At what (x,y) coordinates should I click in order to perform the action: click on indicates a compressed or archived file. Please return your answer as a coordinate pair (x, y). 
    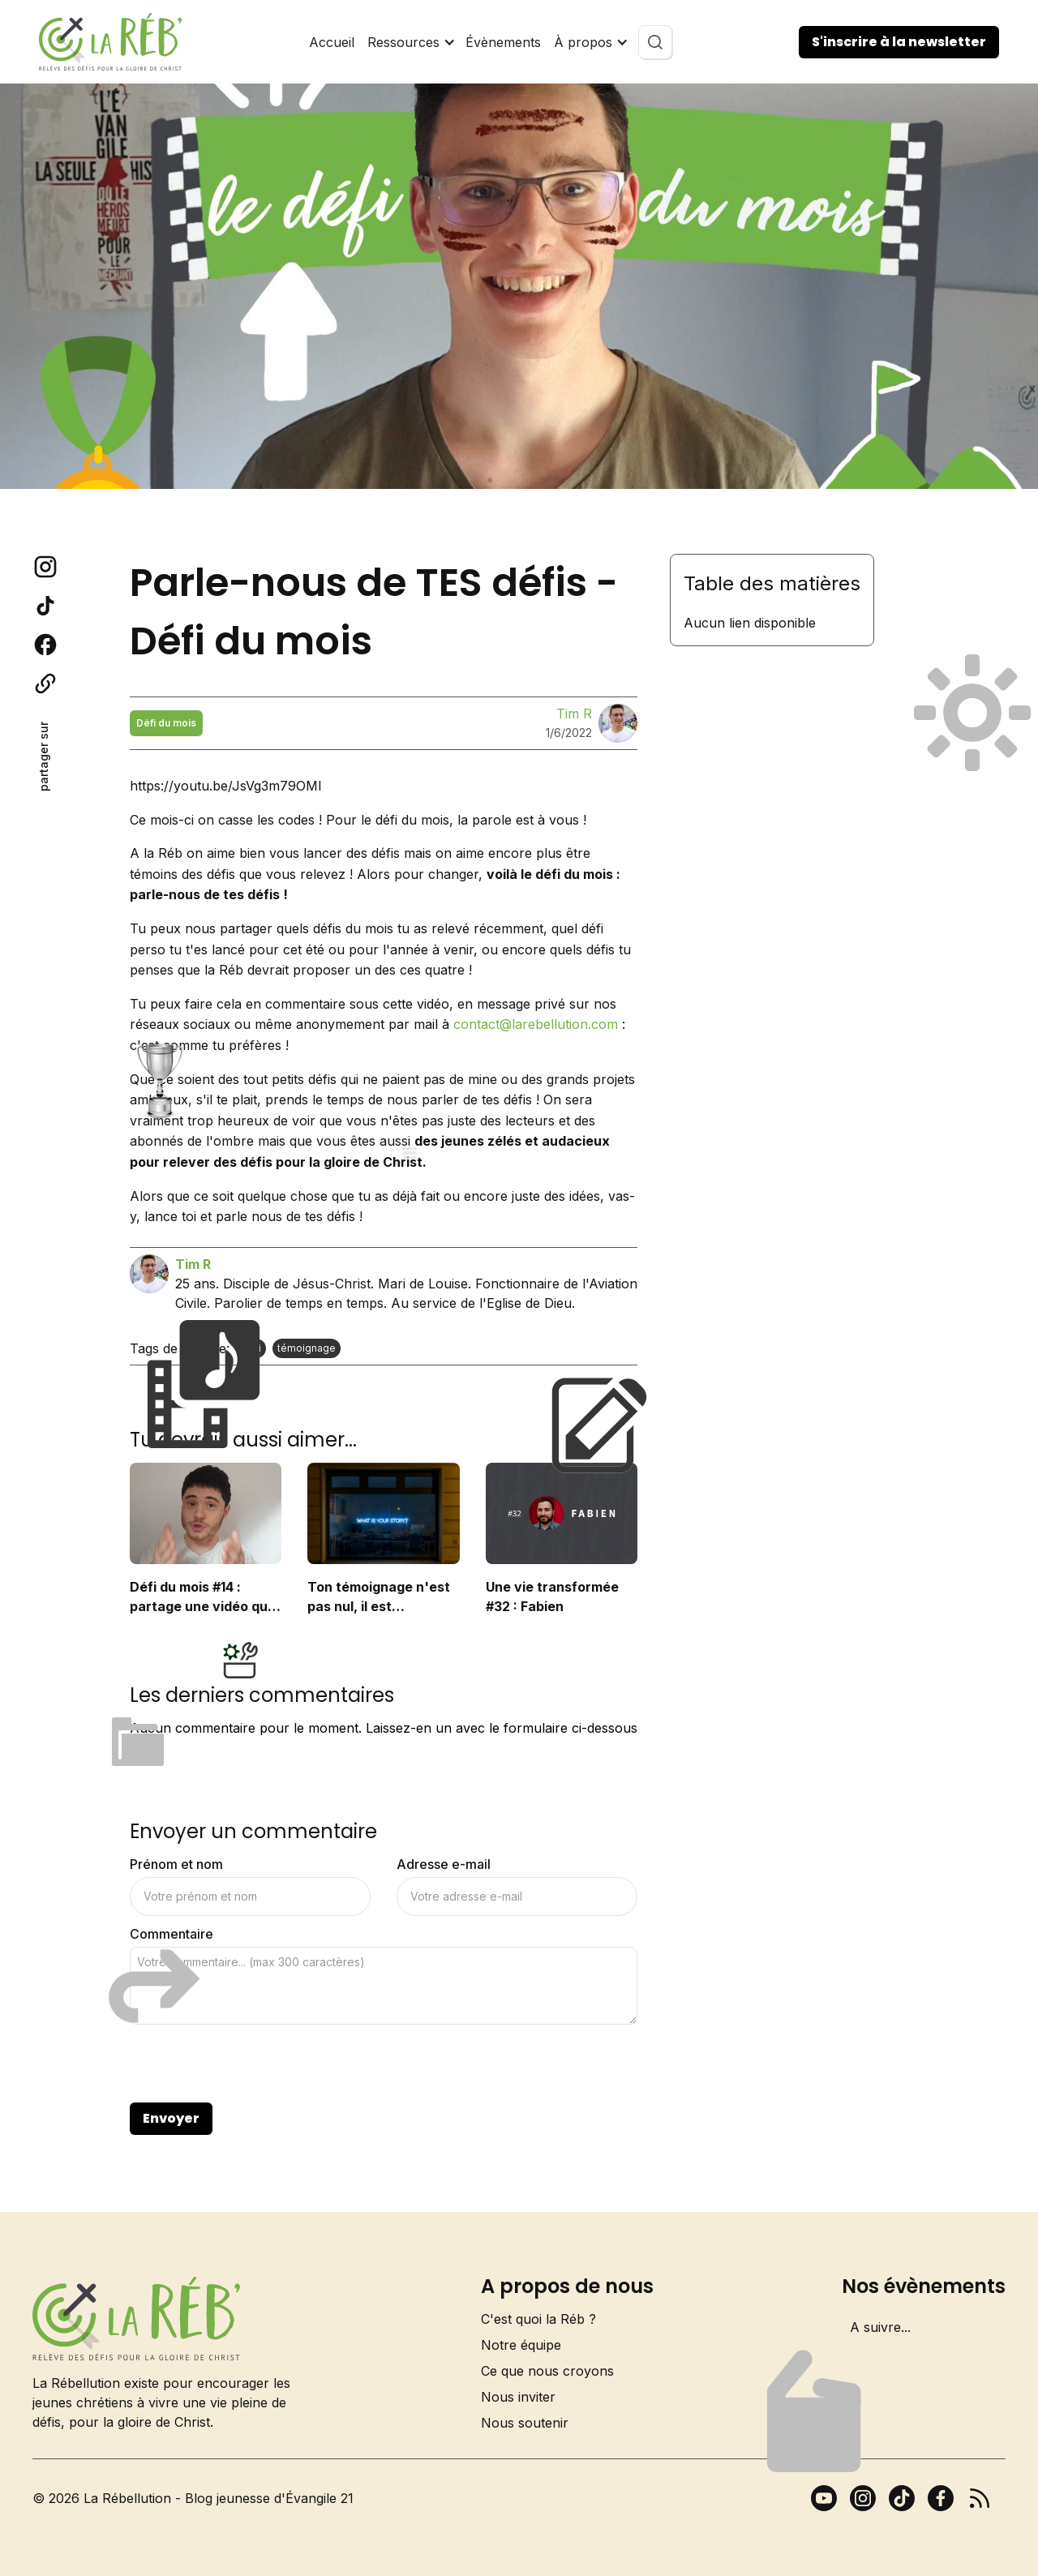
    Looking at the image, I should click on (813, 2397).